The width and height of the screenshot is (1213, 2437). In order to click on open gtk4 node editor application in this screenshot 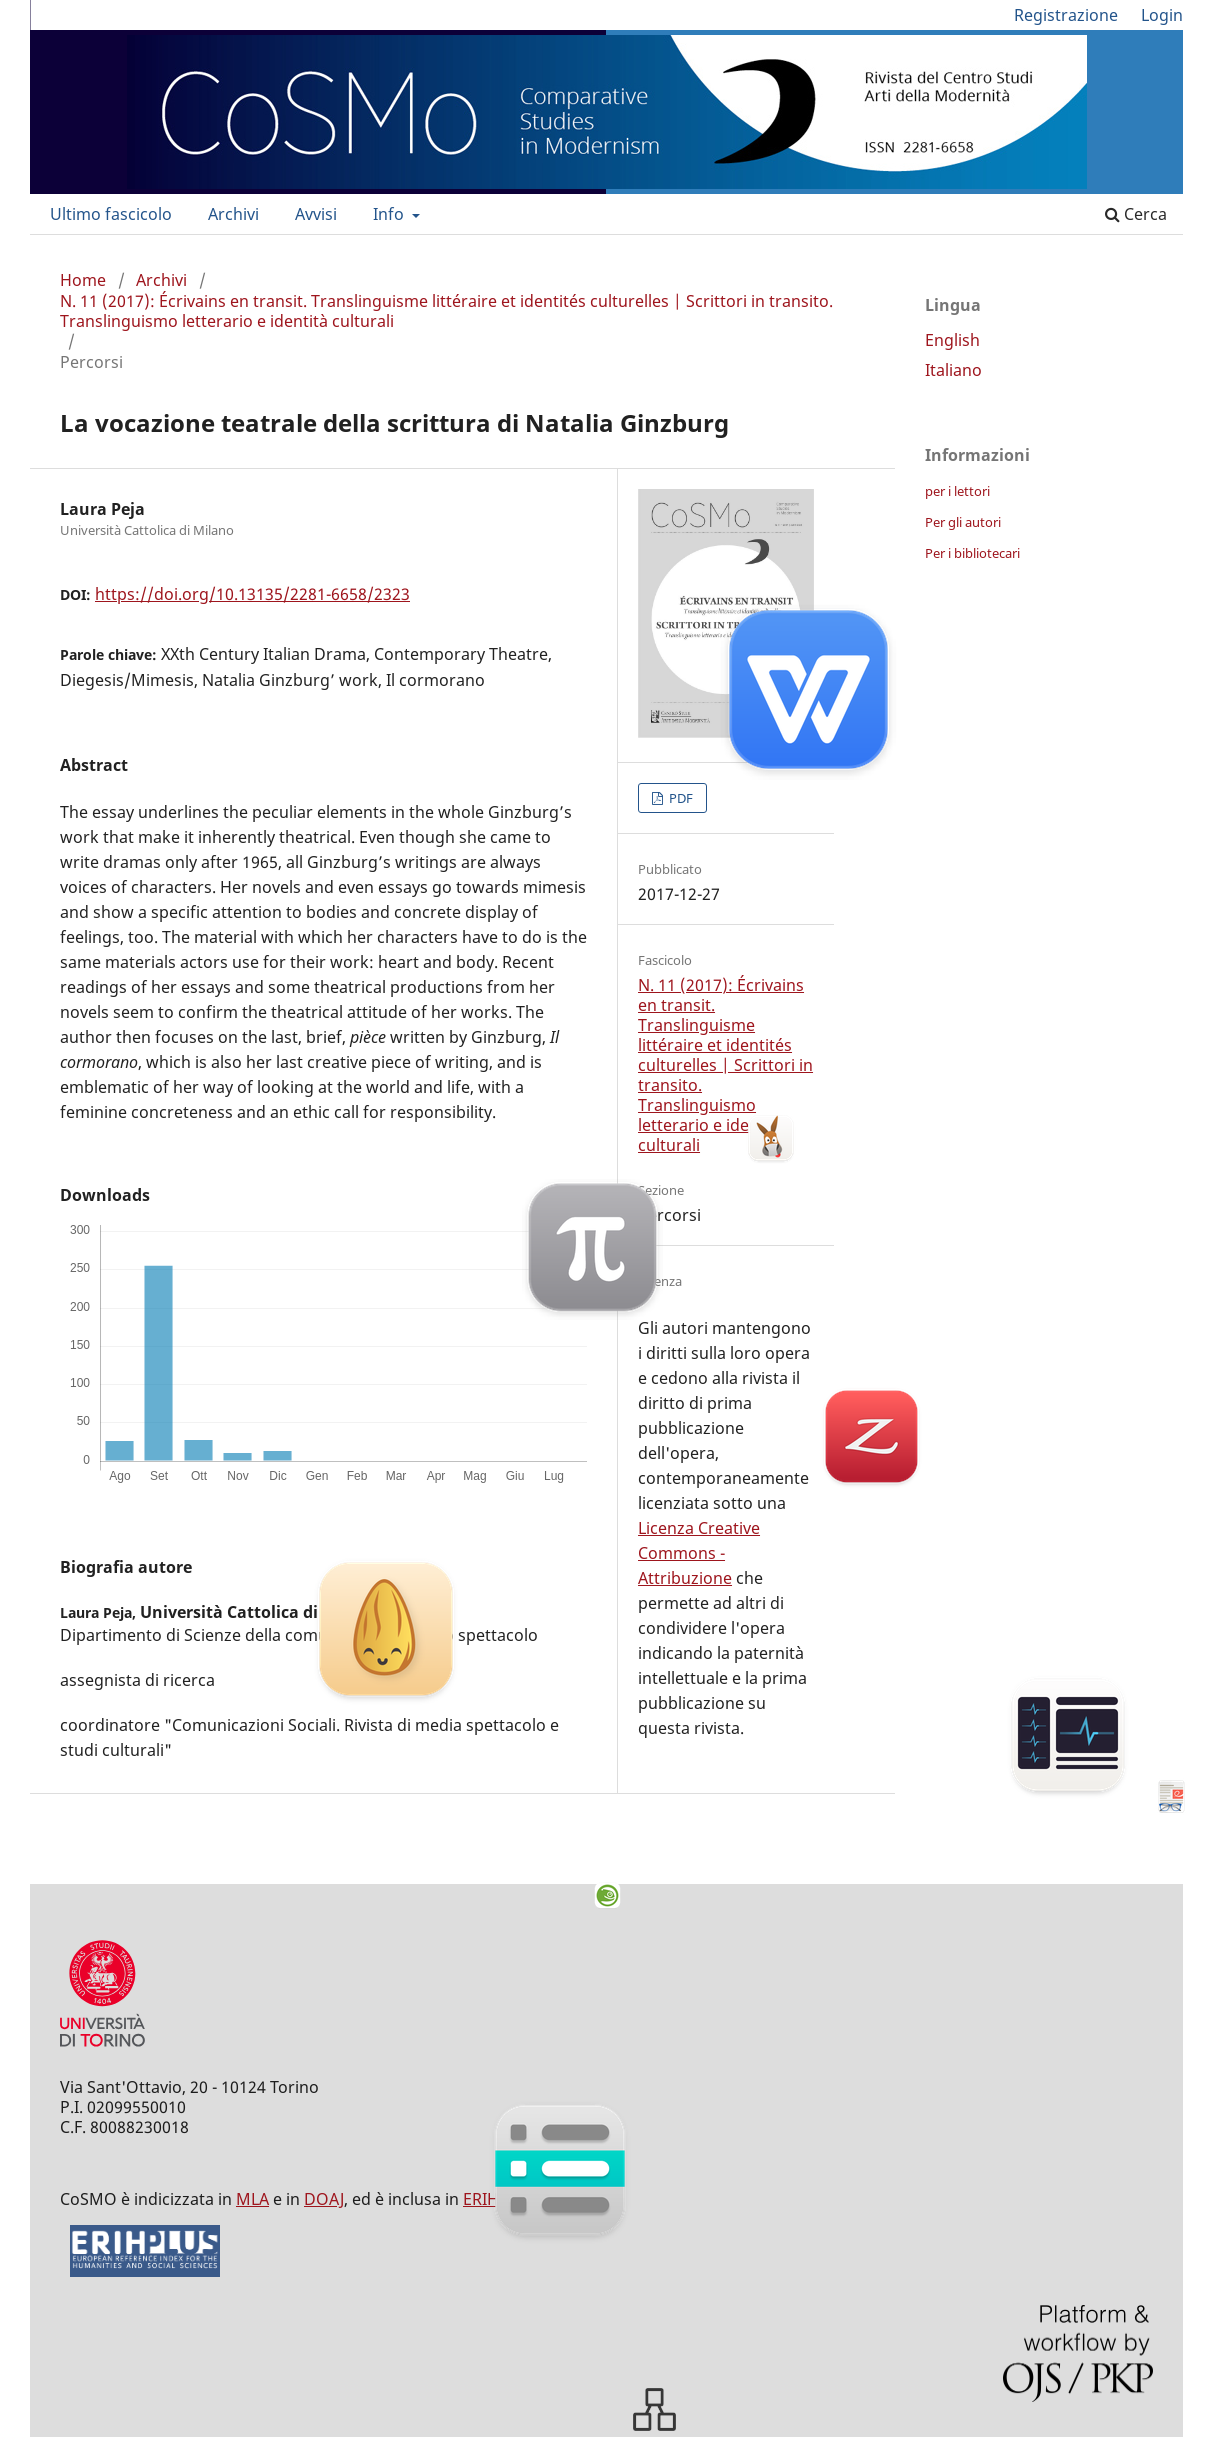, I will do `click(654, 2409)`.